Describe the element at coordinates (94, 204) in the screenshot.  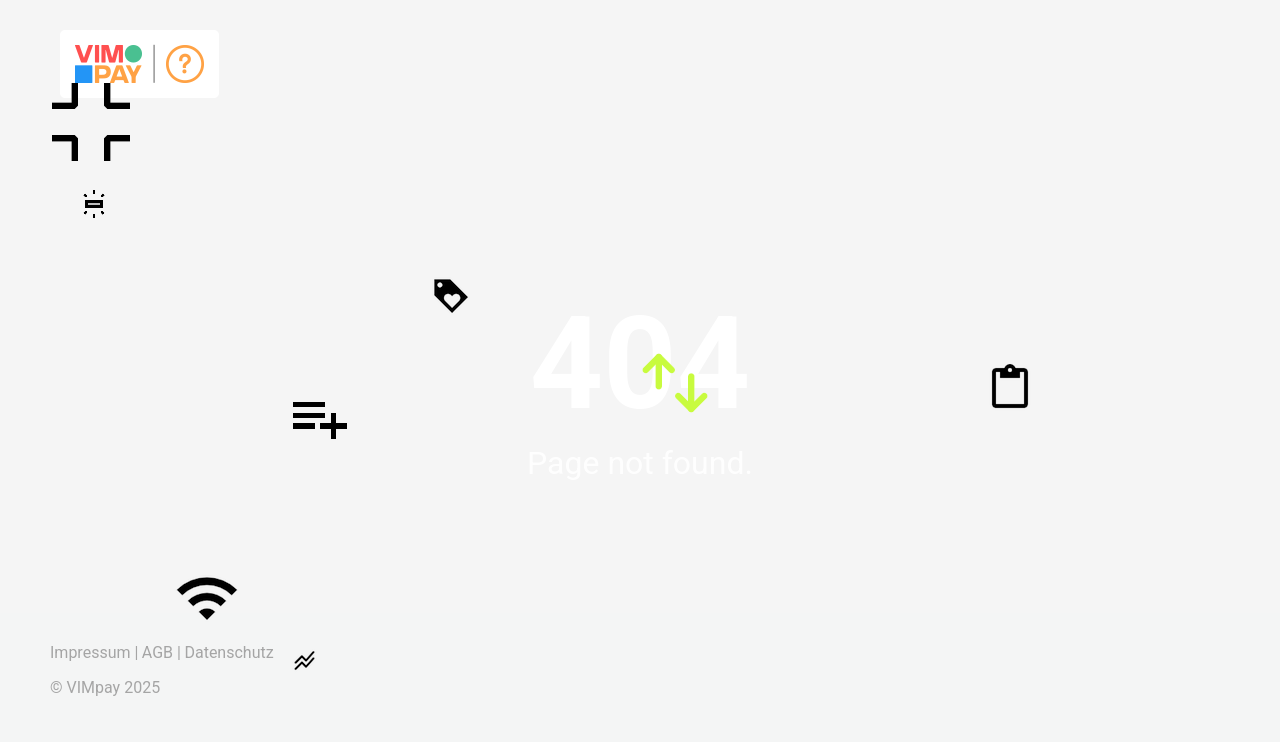
I see `adjust panel light or display brightness` at that location.